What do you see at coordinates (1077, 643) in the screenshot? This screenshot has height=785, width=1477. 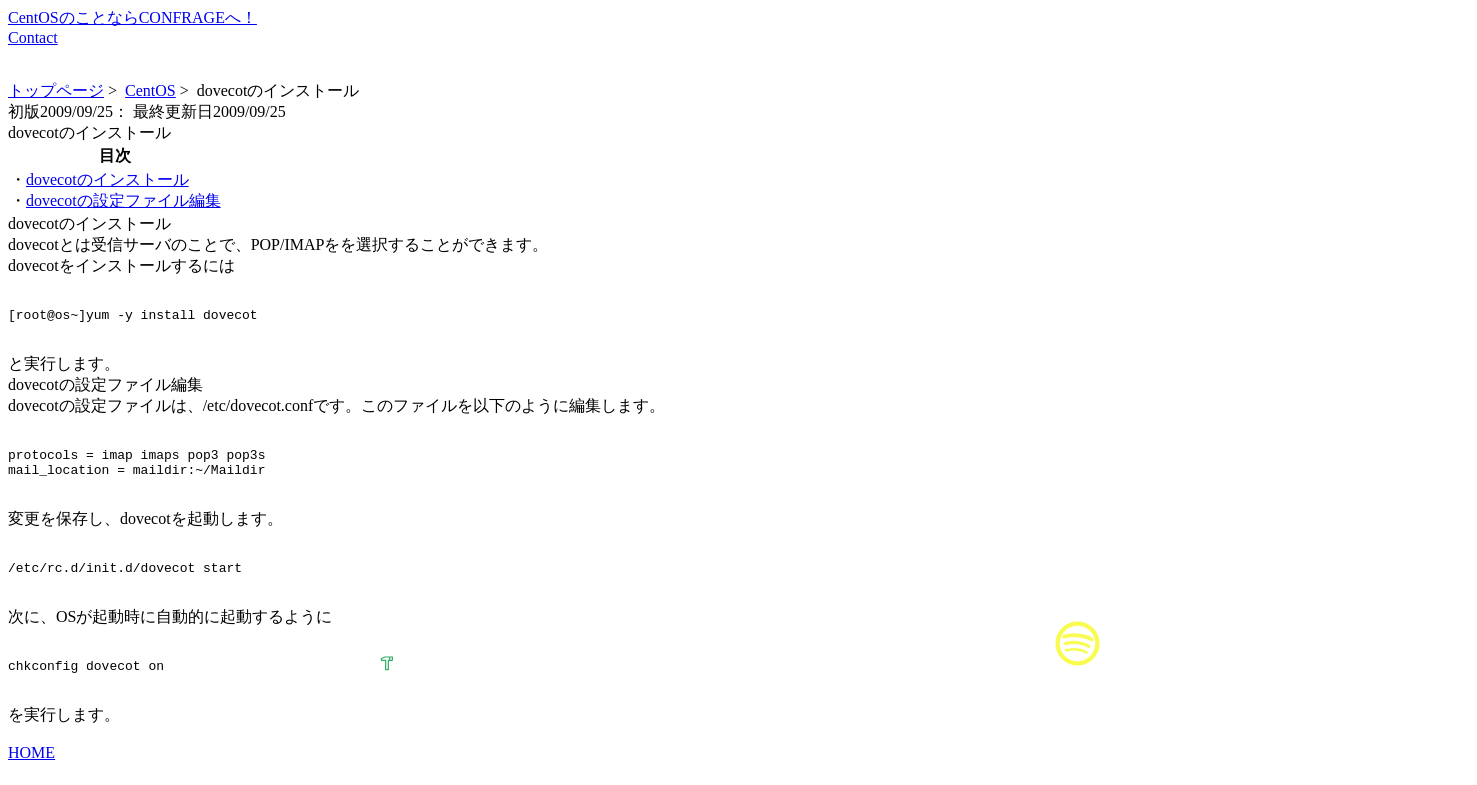 I see `open Spotify` at bounding box center [1077, 643].